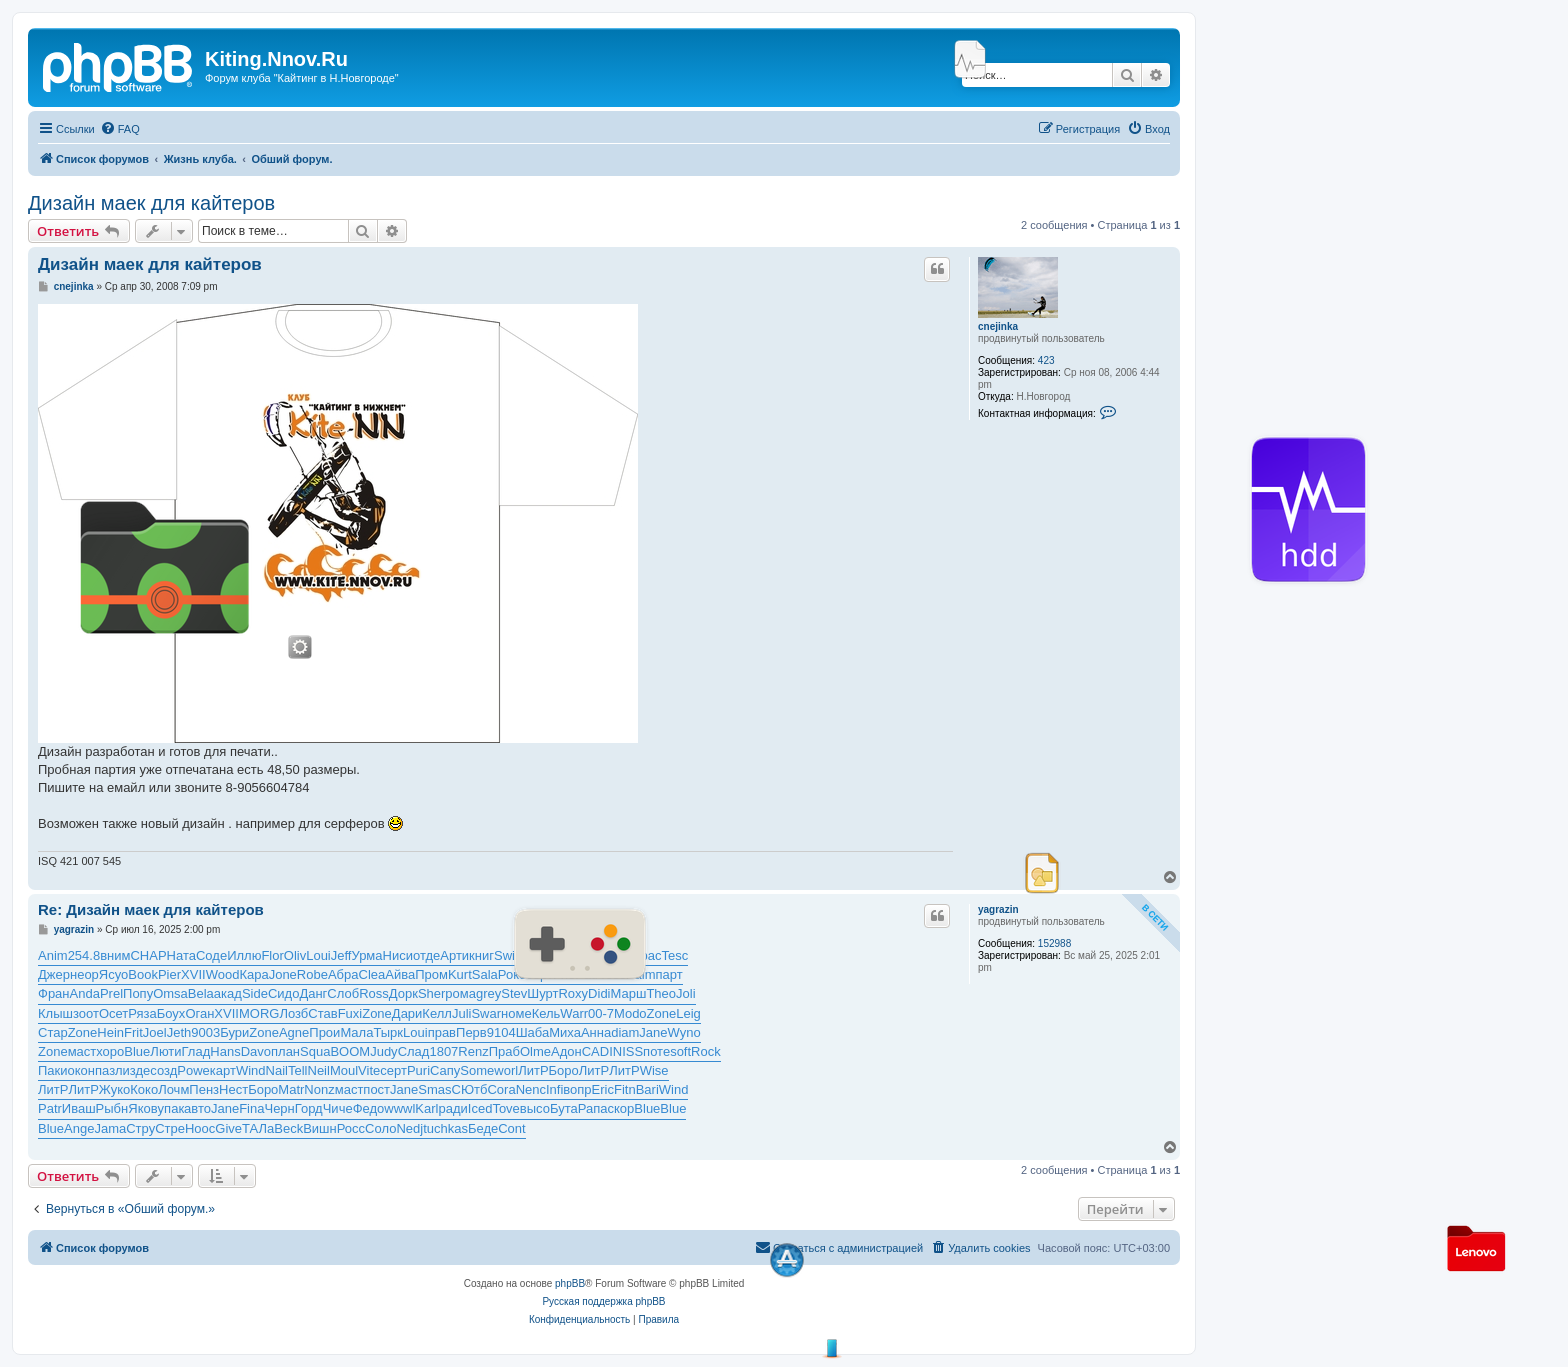 The width and height of the screenshot is (1568, 1367). What do you see at coordinates (1476, 1250) in the screenshot?
I see `open folder containing Lenovo files or applications` at bounding box center [1476, 1250].